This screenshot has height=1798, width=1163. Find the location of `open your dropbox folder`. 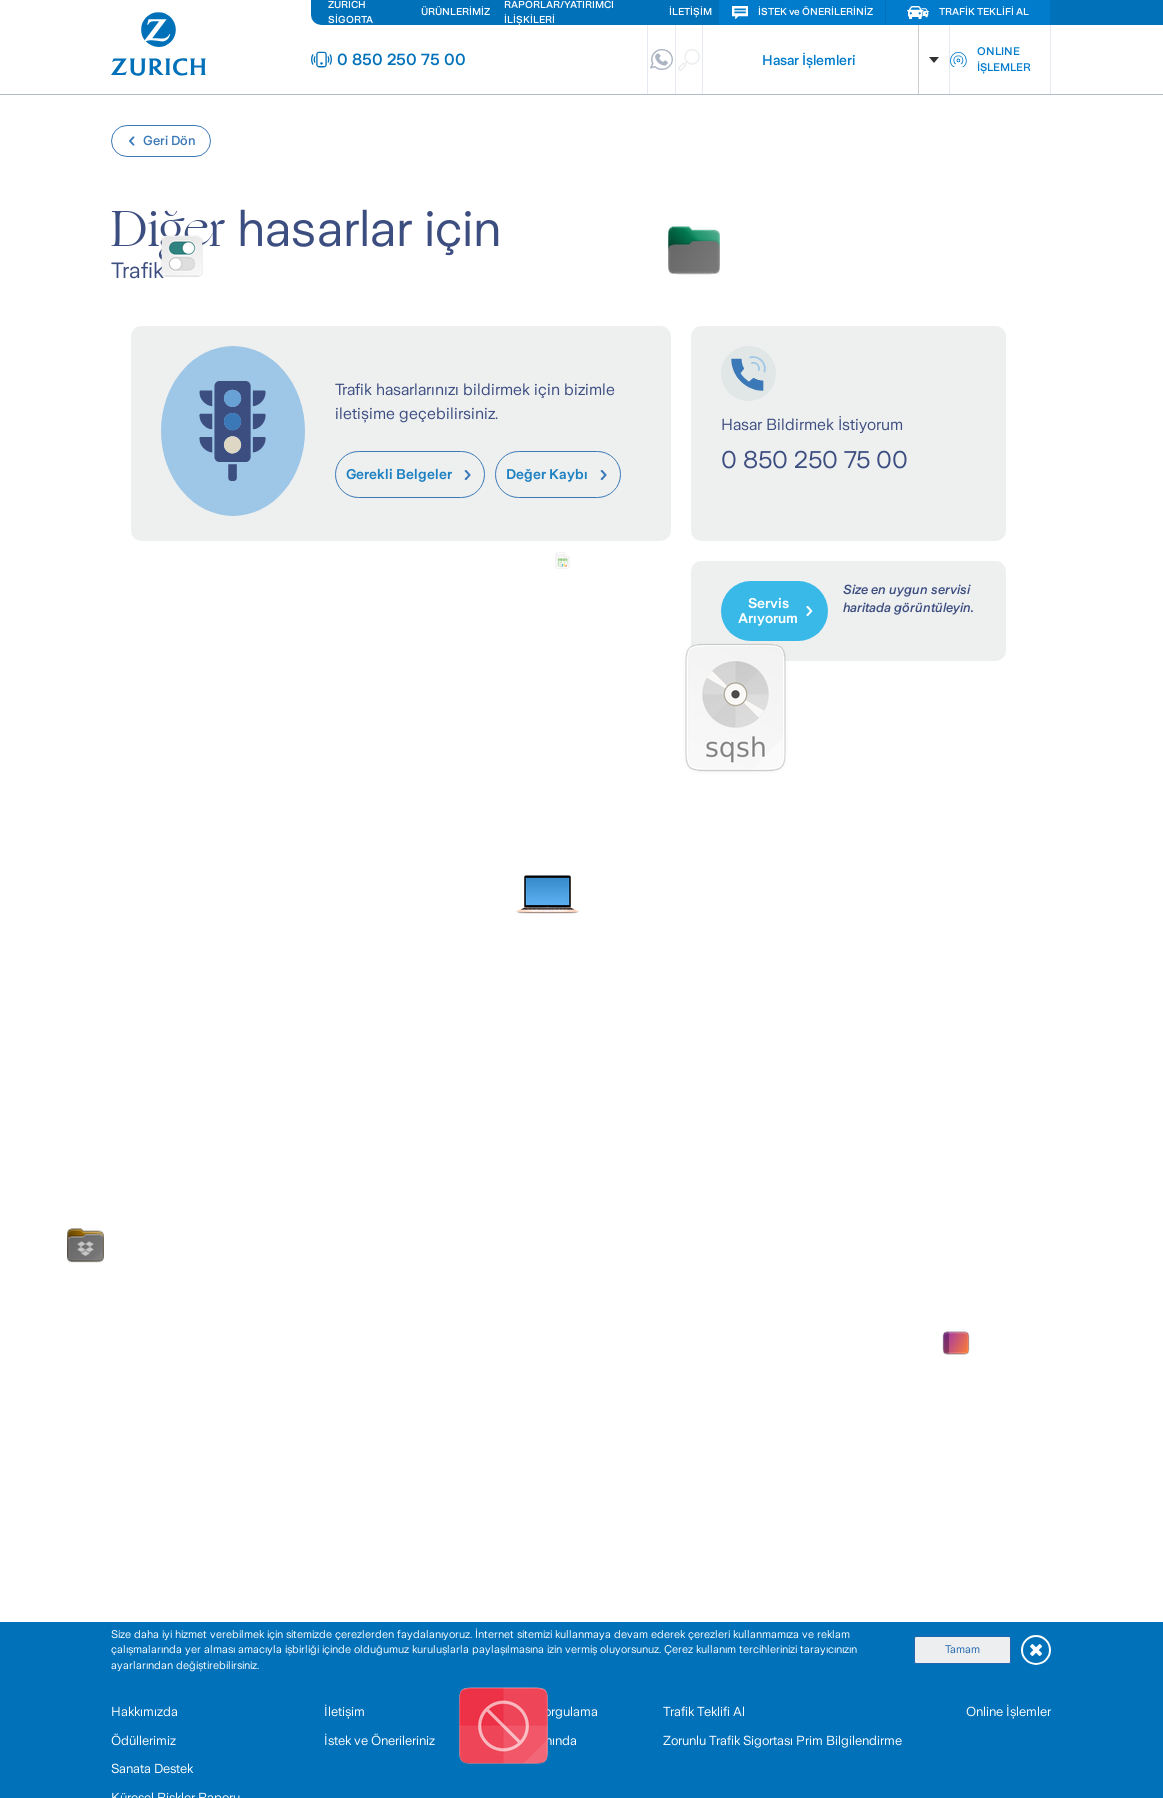

open your dropbox folder is located at coordinates (85, 1244).